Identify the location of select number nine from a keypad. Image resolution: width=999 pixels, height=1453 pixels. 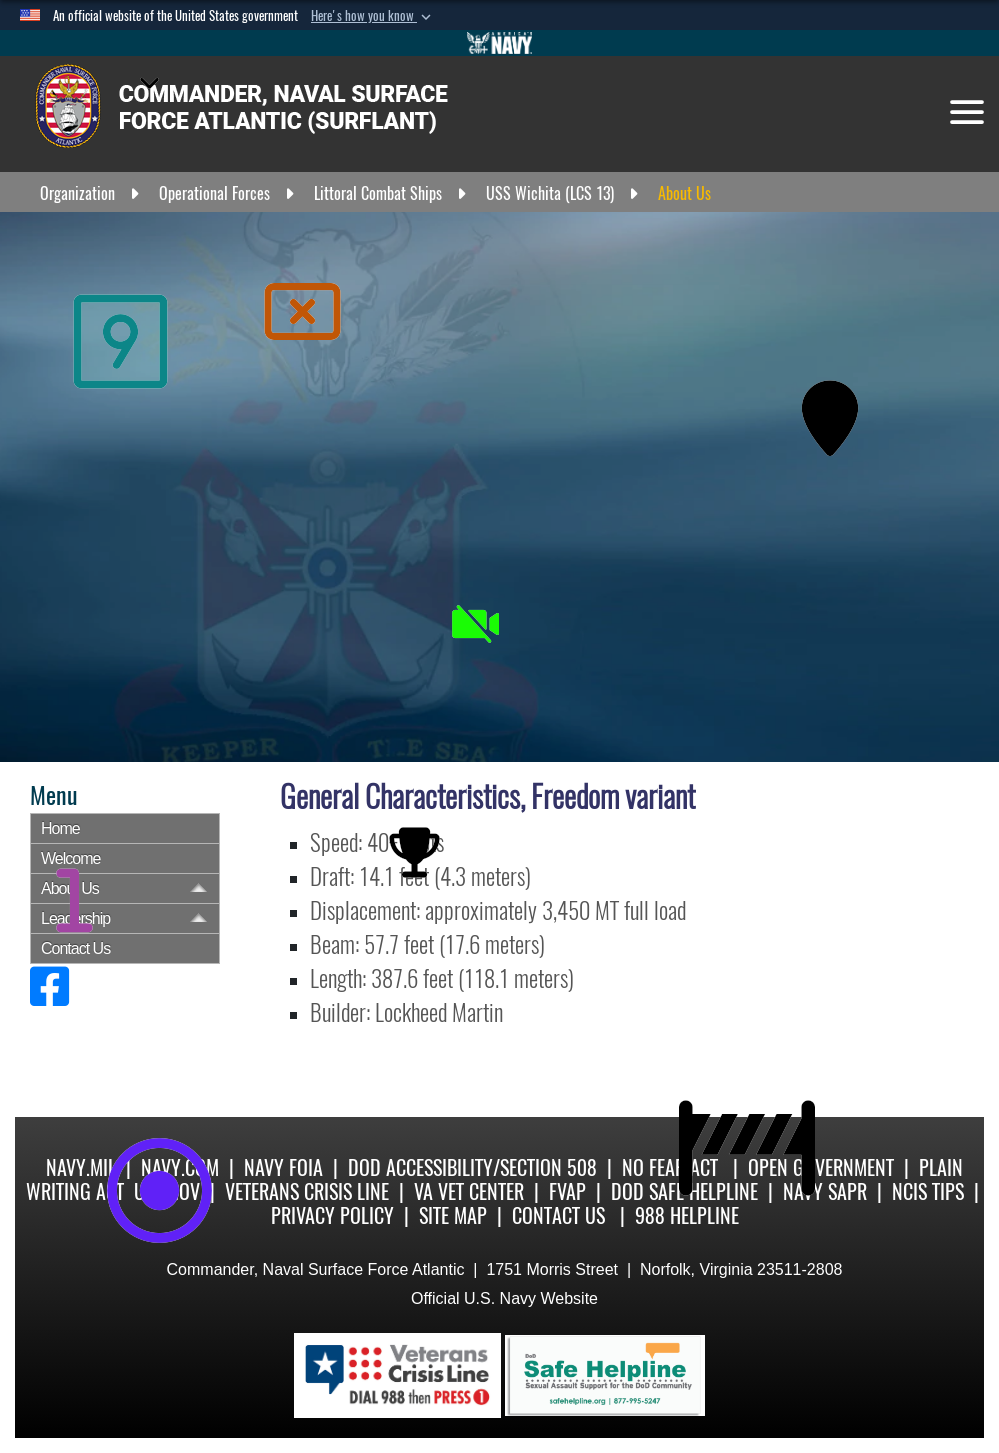
(120, 341).